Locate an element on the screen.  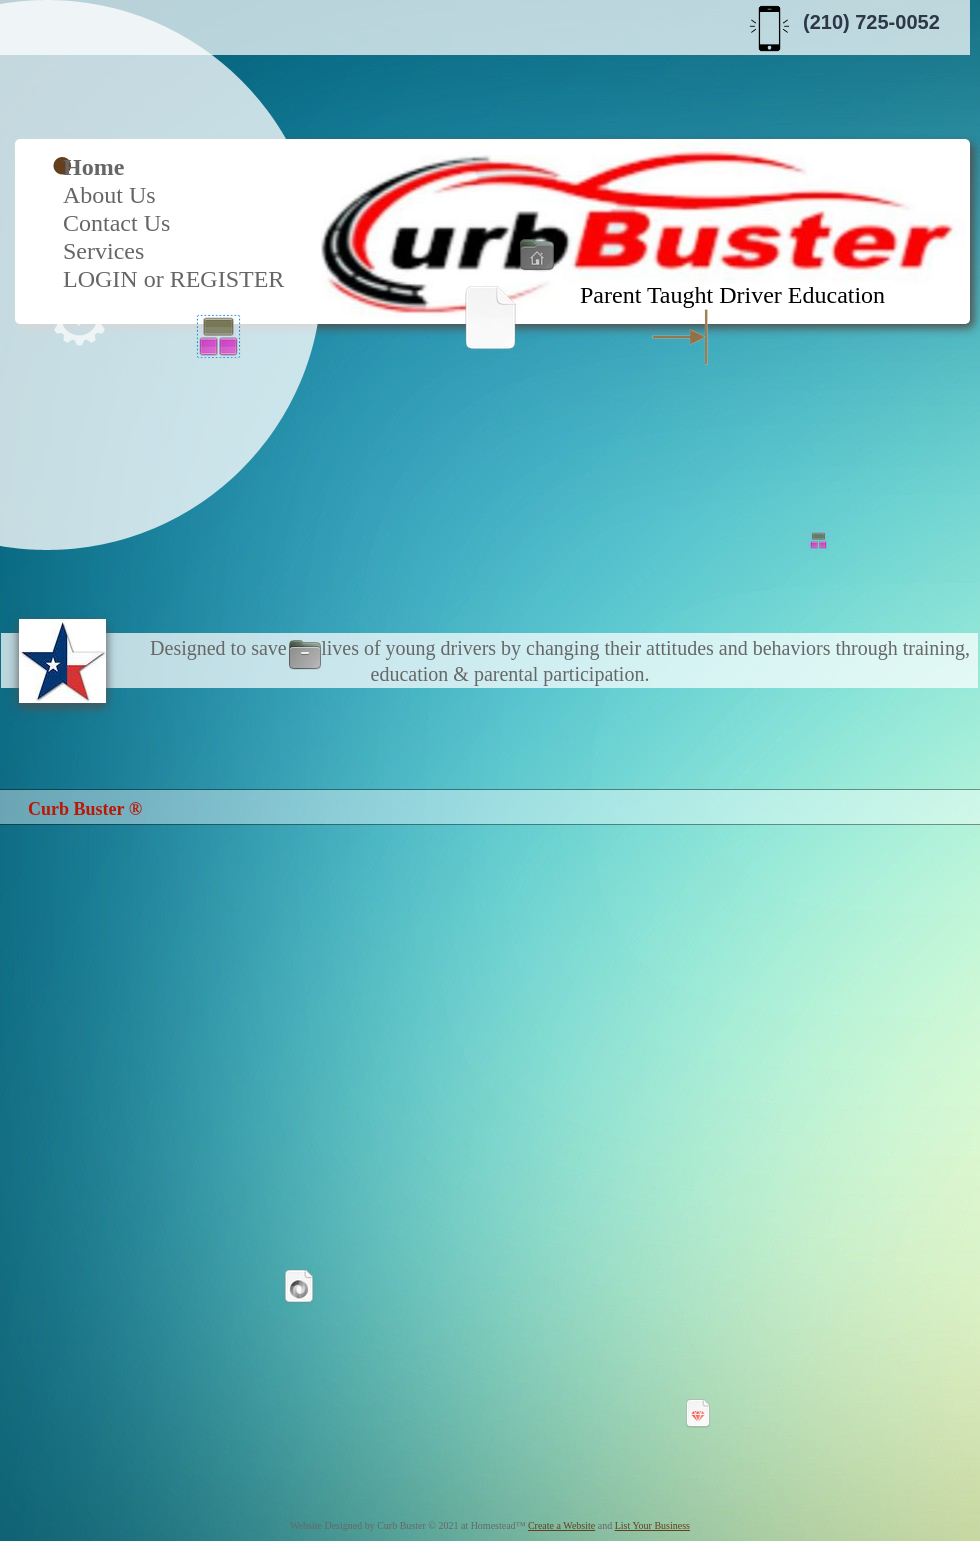
access your home folder is located at coordinates (537, 254).